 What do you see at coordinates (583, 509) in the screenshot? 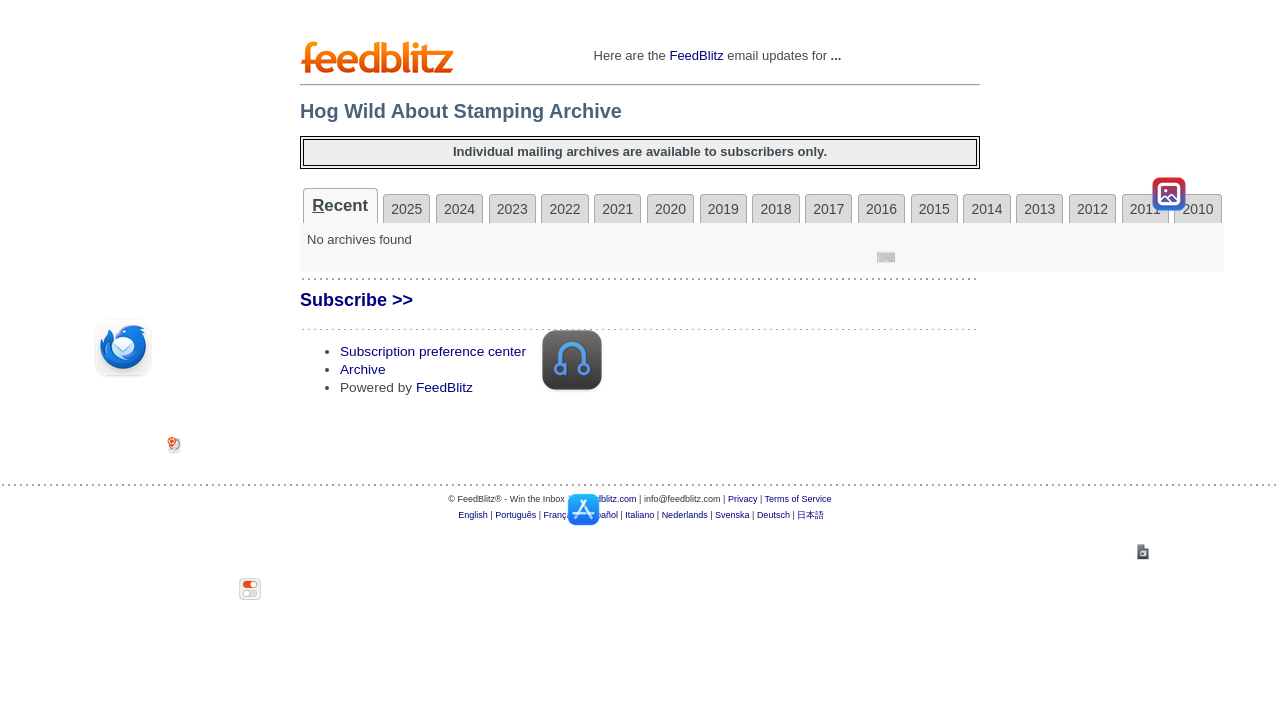
I see `open the App Store to browse and download apps` at bounding box center [583, 509].